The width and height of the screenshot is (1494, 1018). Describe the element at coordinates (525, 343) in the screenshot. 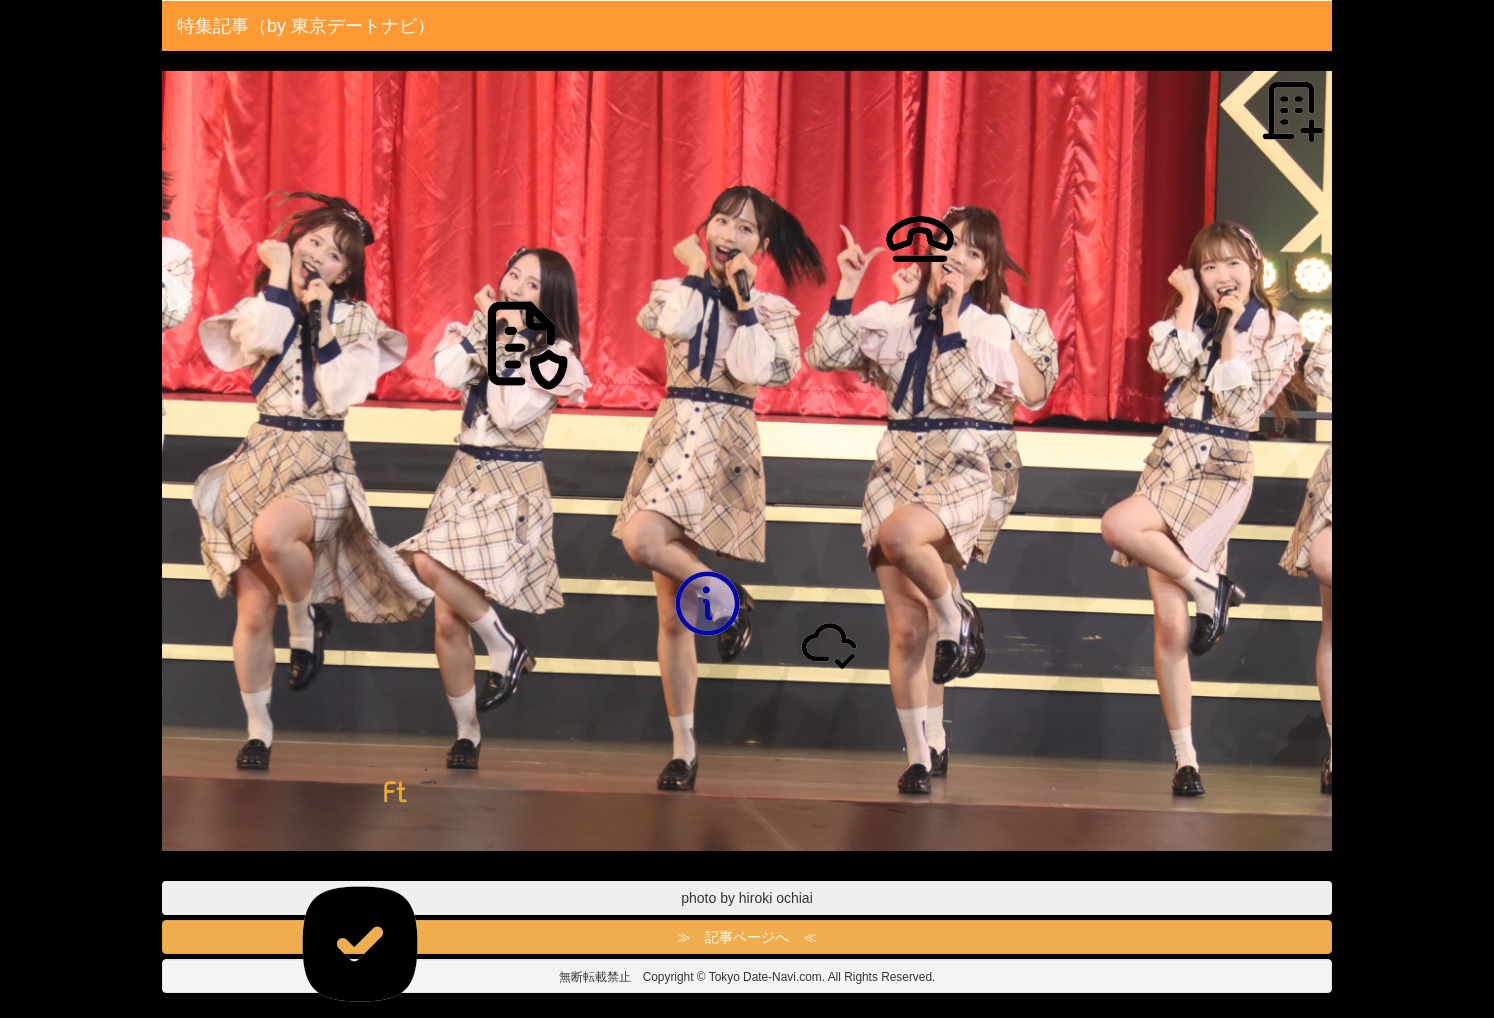

I see `view protected or secure document` at that location.